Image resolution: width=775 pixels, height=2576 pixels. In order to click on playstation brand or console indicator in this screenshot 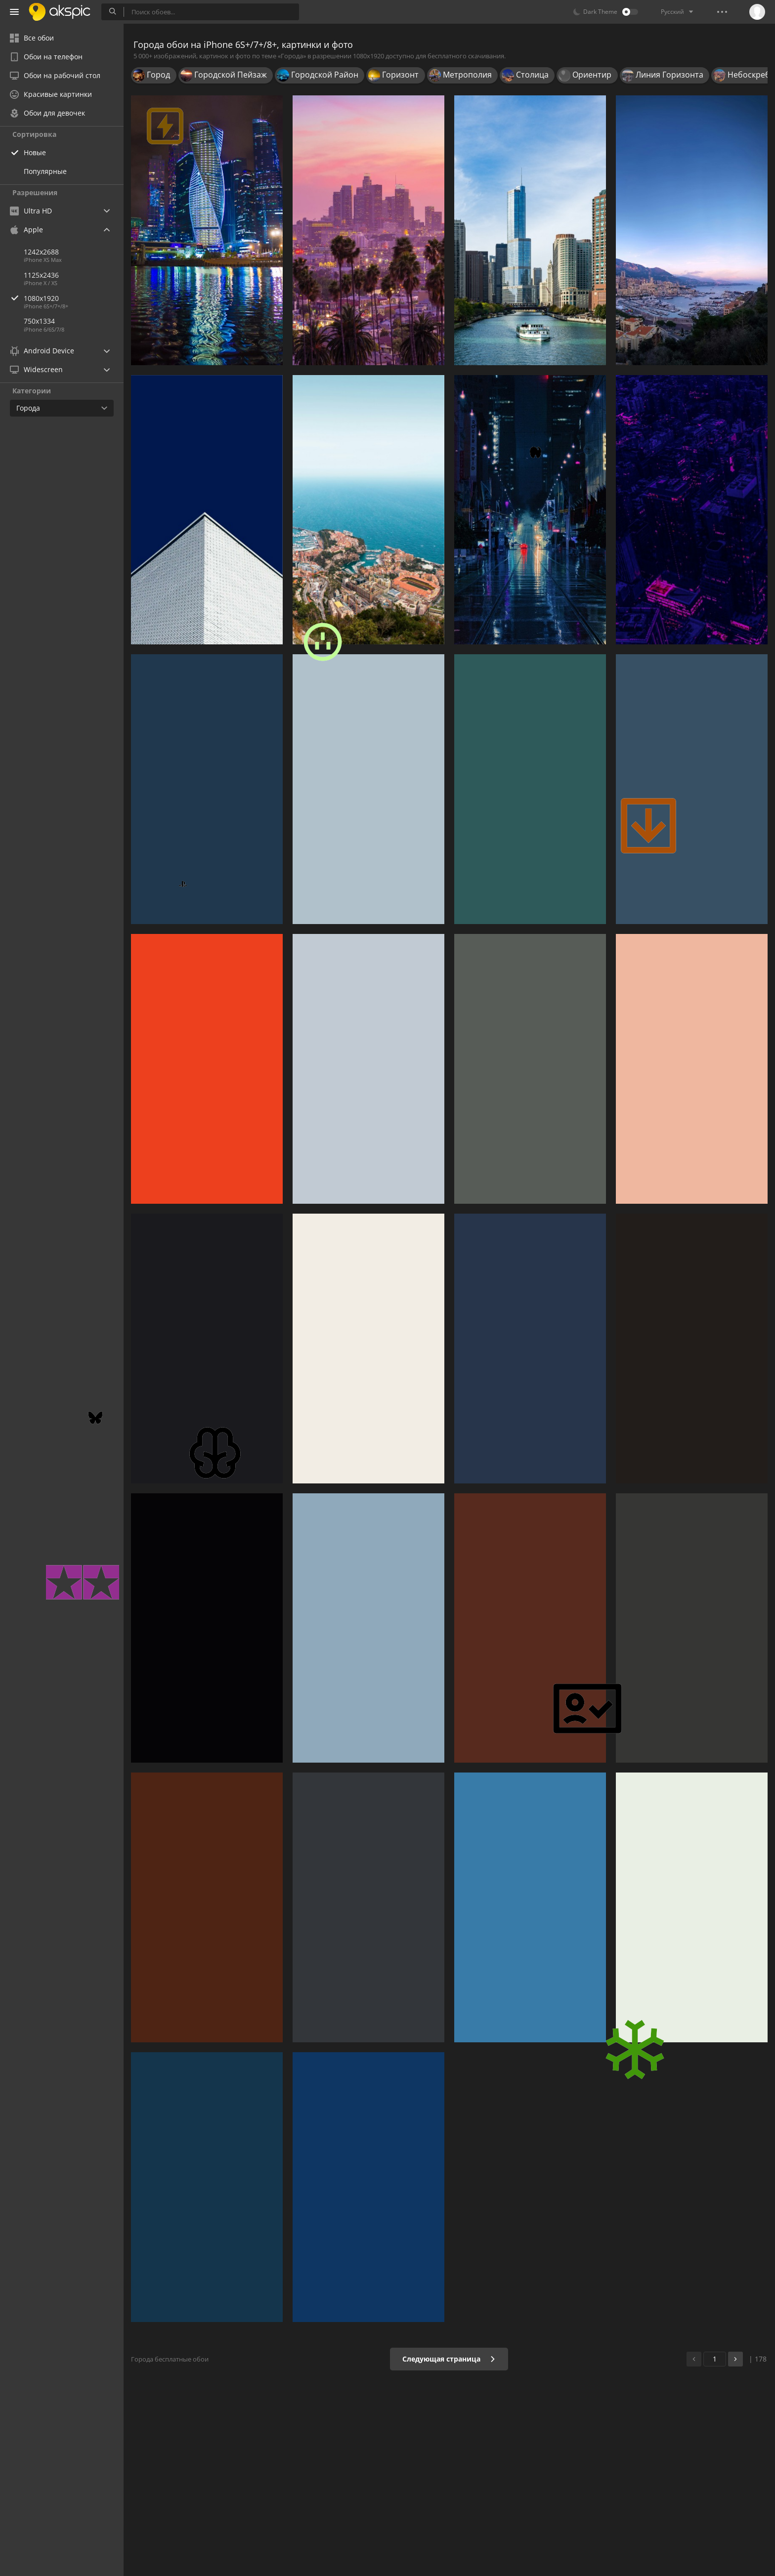, I will do `click(183, 884)`.